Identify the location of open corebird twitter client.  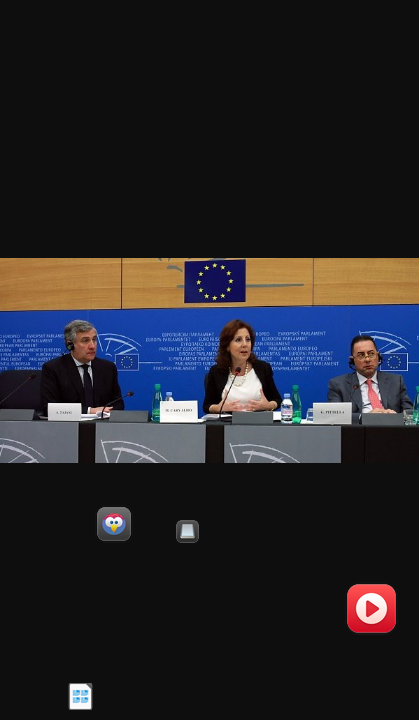
(114, 524).